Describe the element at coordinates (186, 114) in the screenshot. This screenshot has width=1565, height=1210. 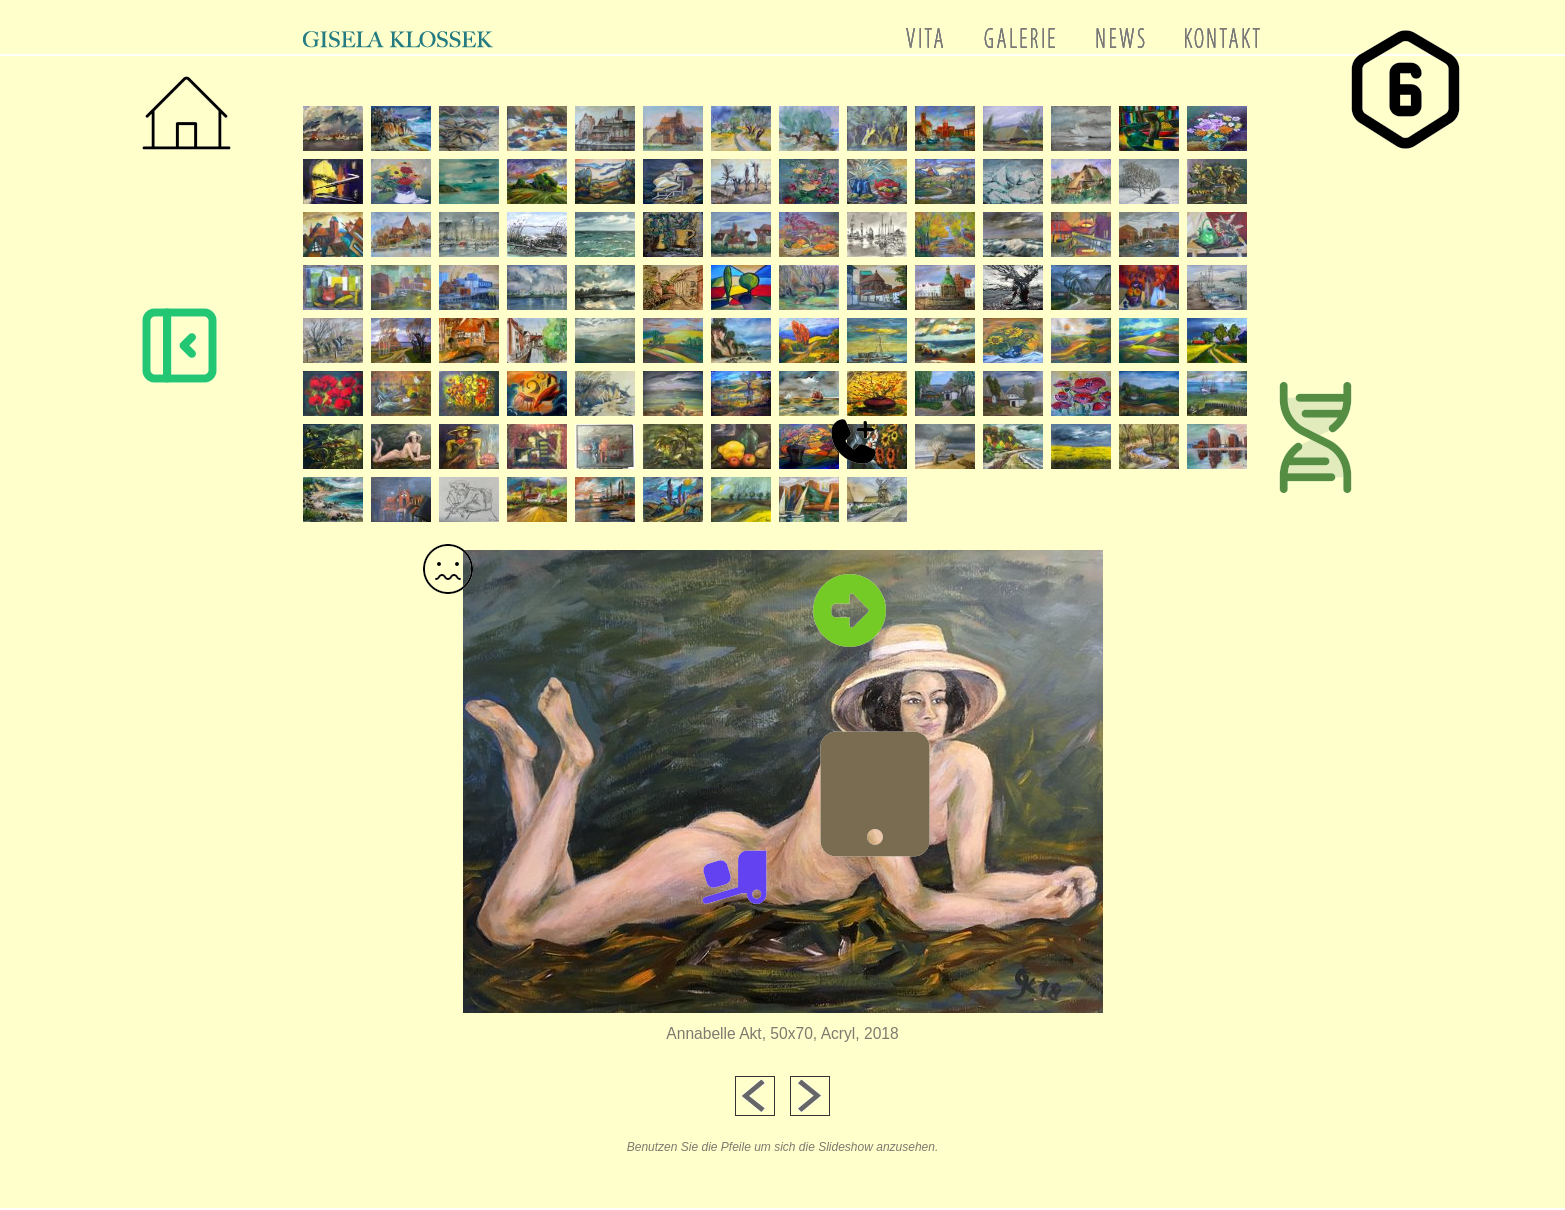
I see `navigate to home screen` at that location.